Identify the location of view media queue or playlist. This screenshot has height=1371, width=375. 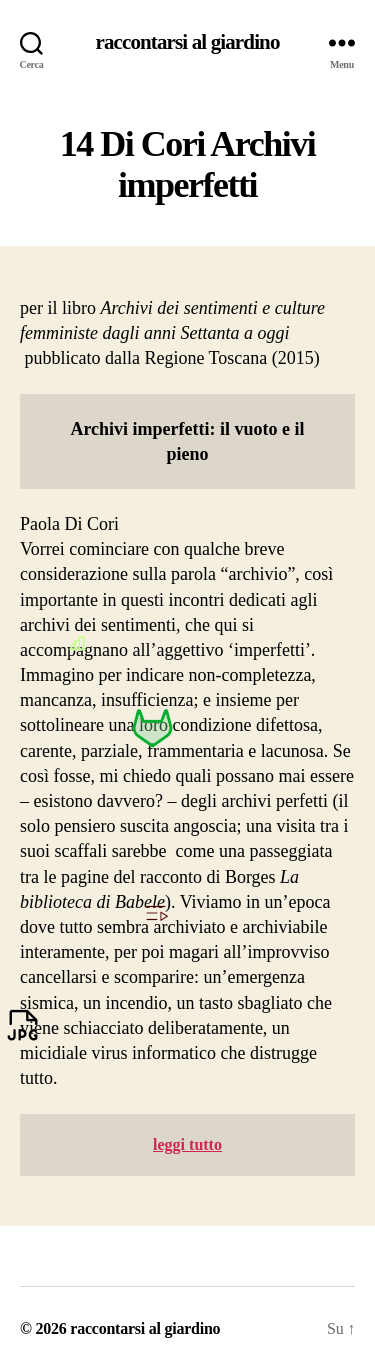
(156, 913).